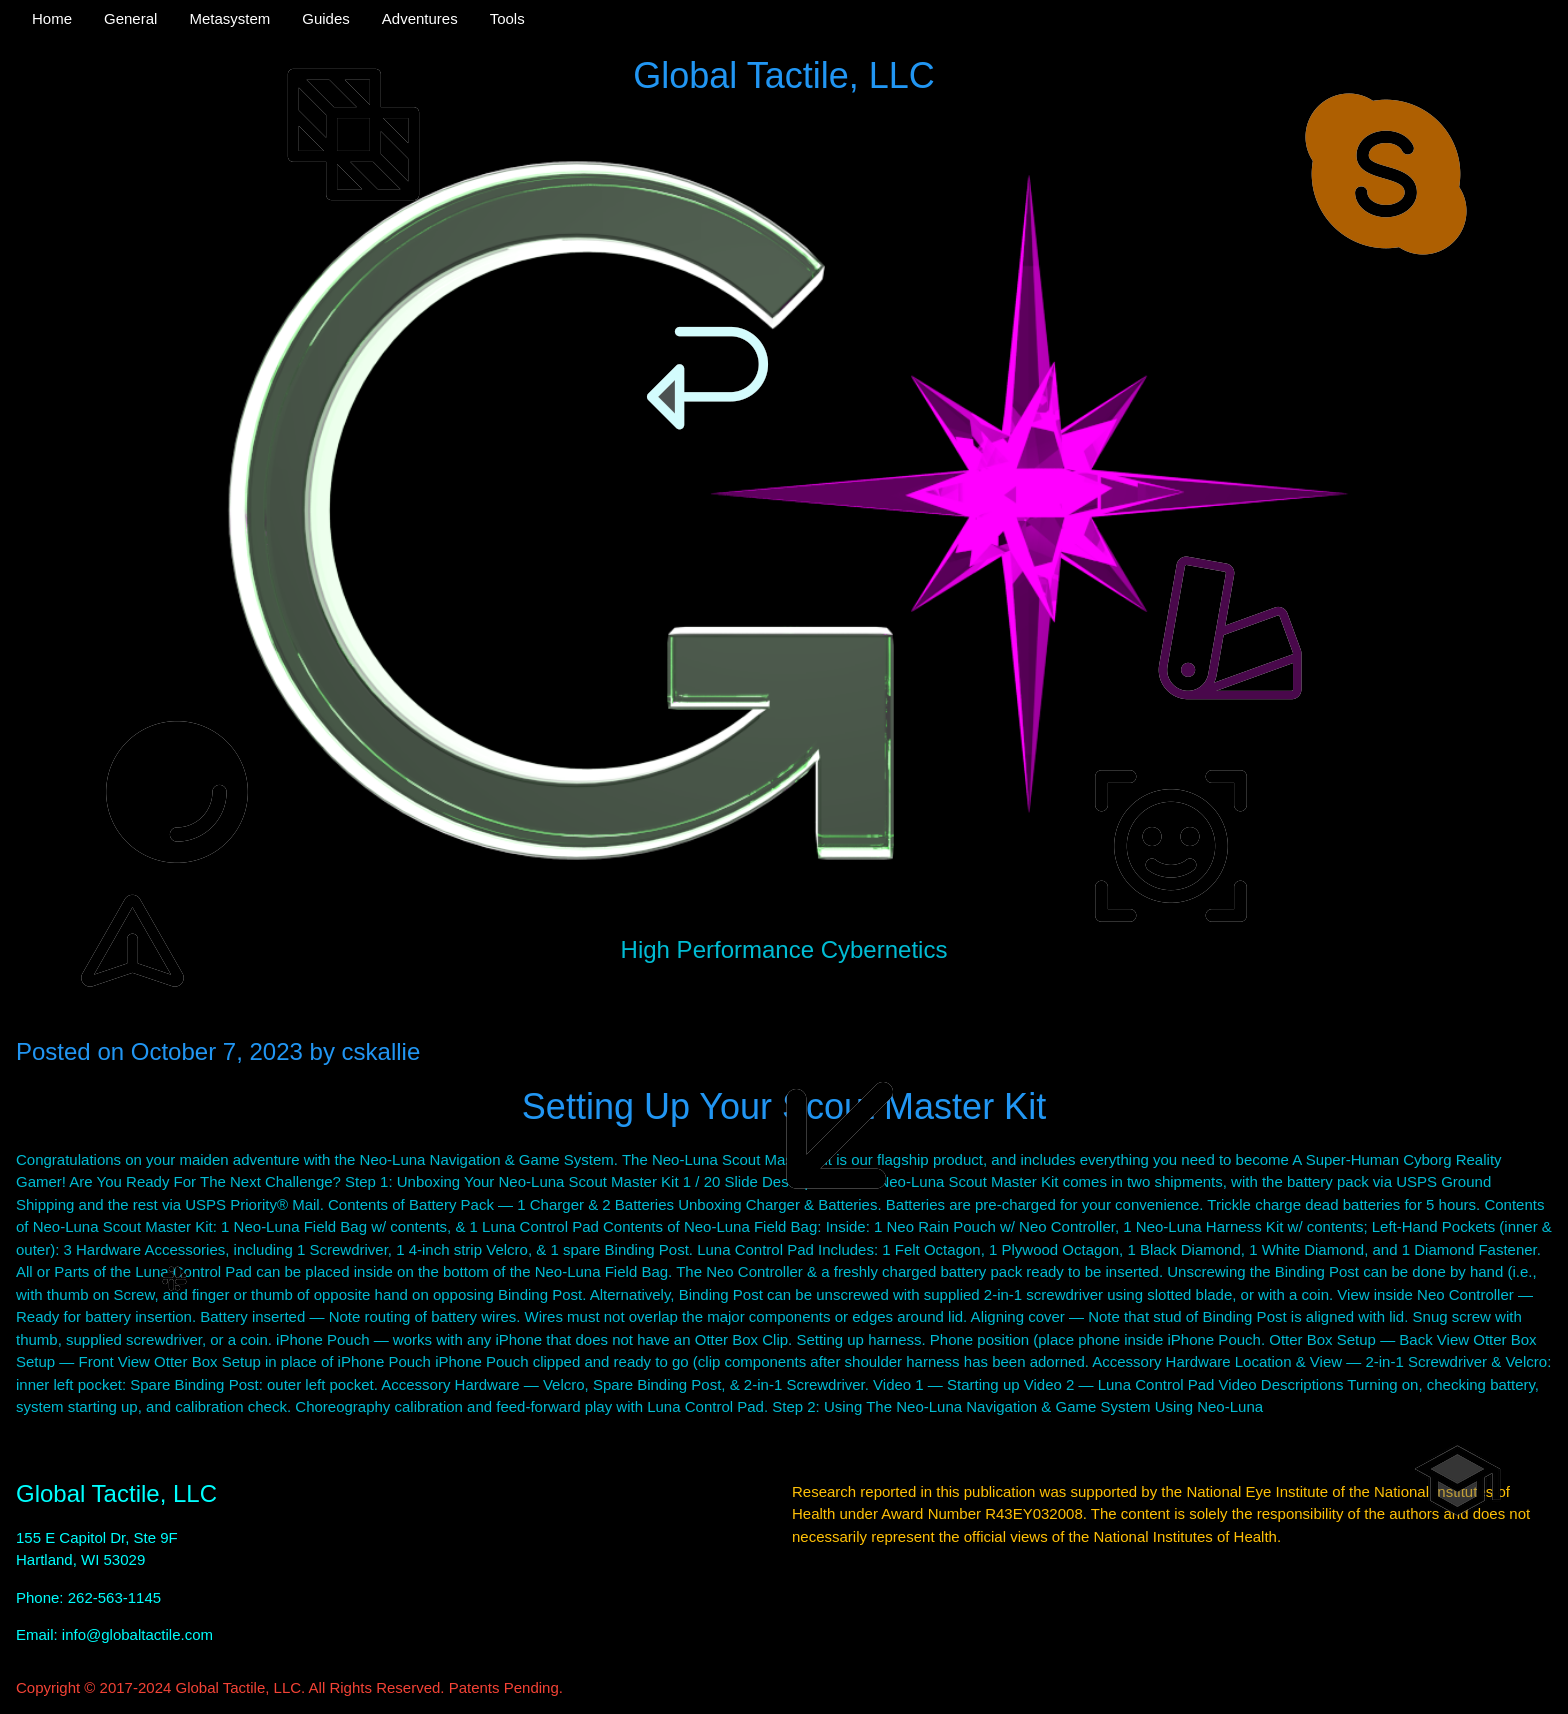  Describe the element at coordinates (1386, 174) in the screenshot. I see `open skype` at that location.